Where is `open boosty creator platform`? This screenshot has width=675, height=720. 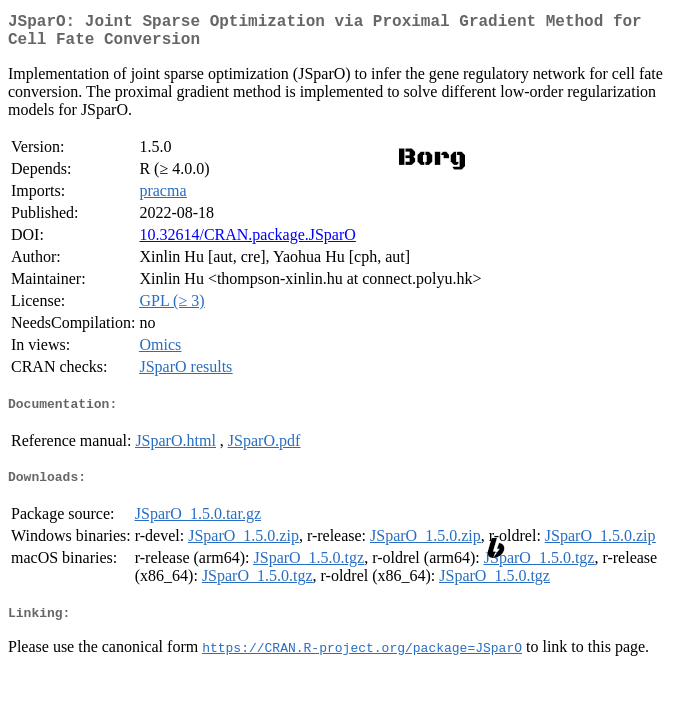
open boosty creator platform is located at coordinates (496, 548).